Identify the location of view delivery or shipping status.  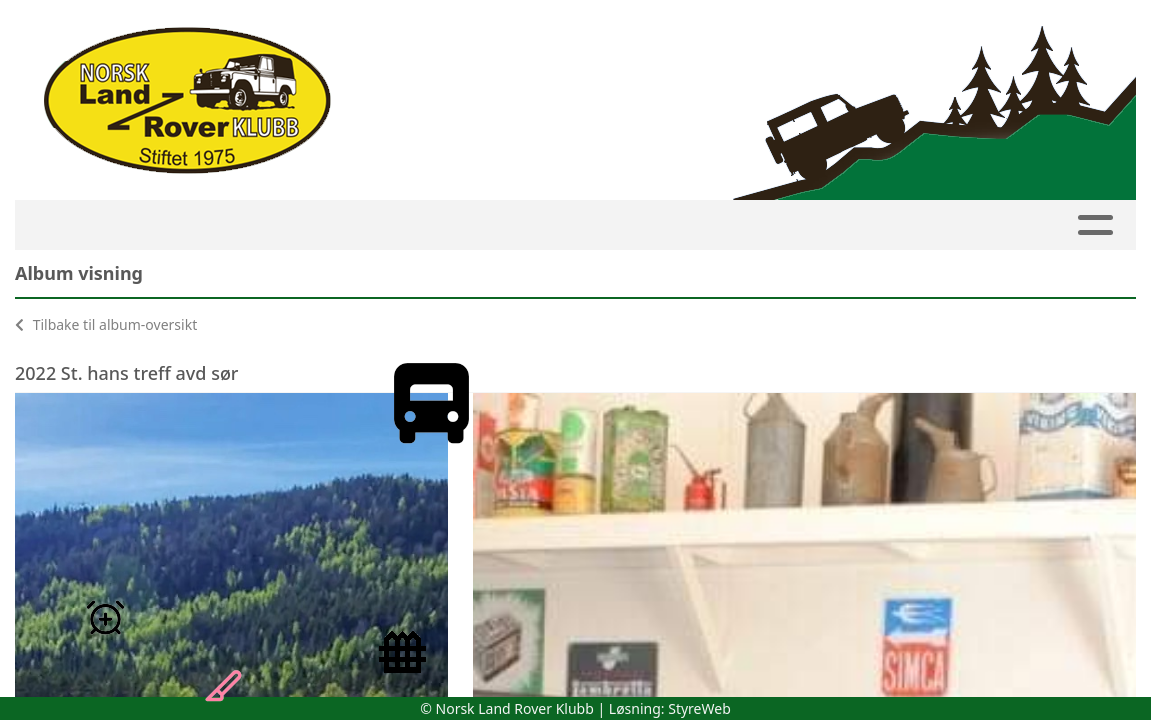
(431, 400).